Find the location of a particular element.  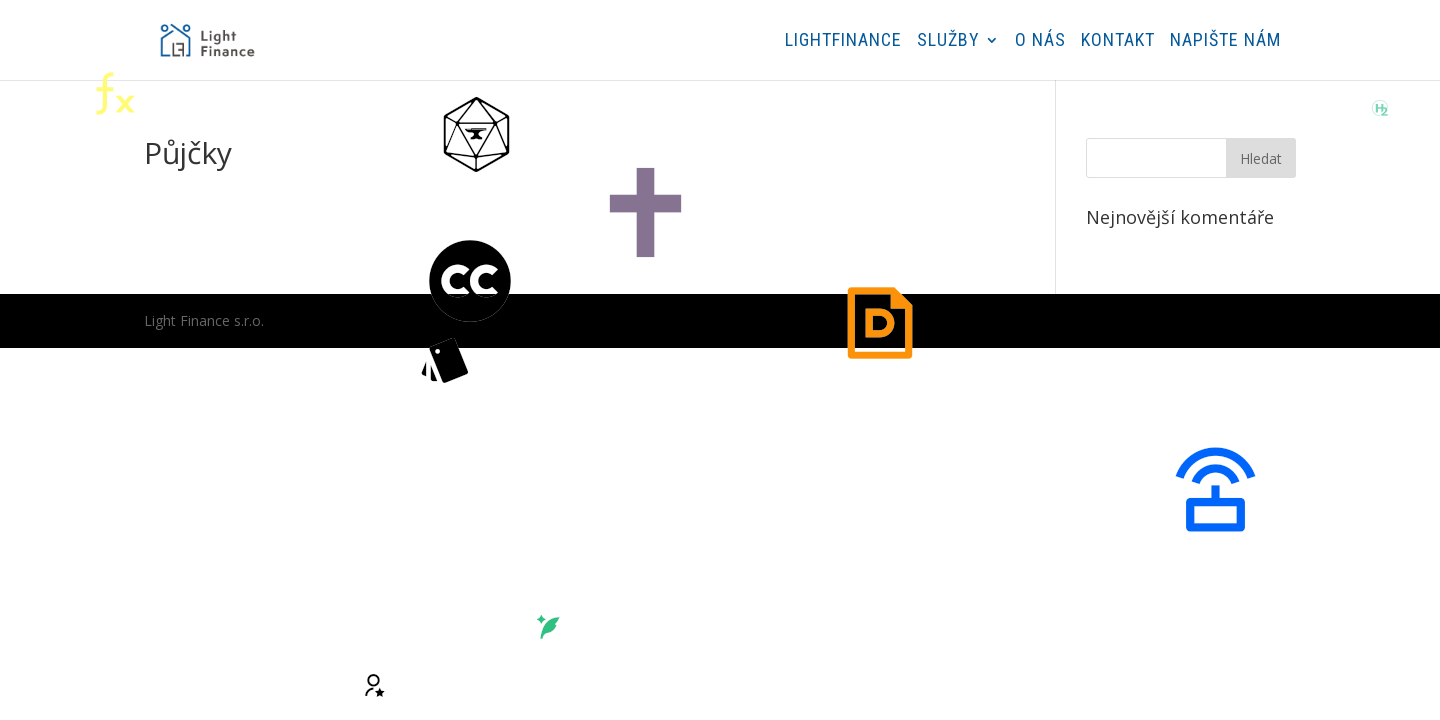

compose with AI writing assistance is located at coordinates (550, 628).